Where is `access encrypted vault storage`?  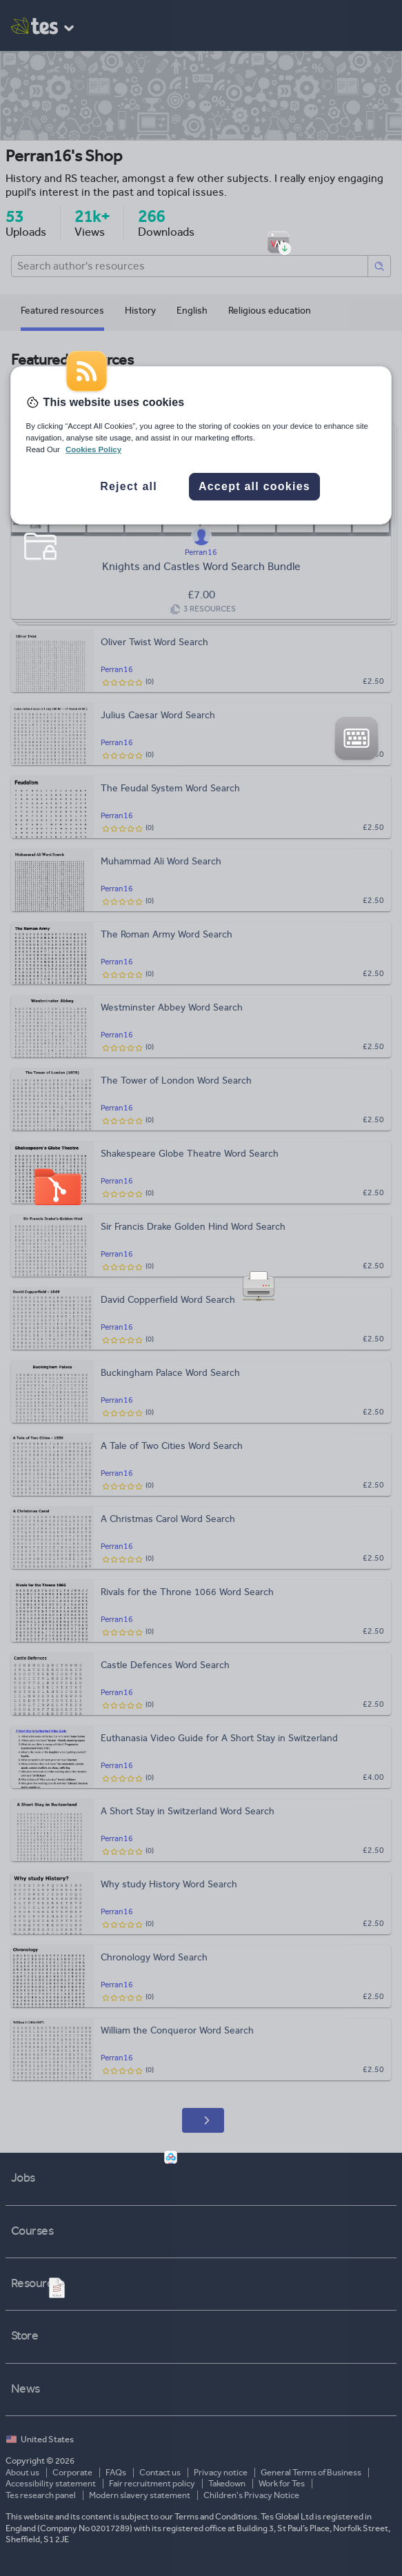
access encrypted vault storage is located at coordinates (40, 546).